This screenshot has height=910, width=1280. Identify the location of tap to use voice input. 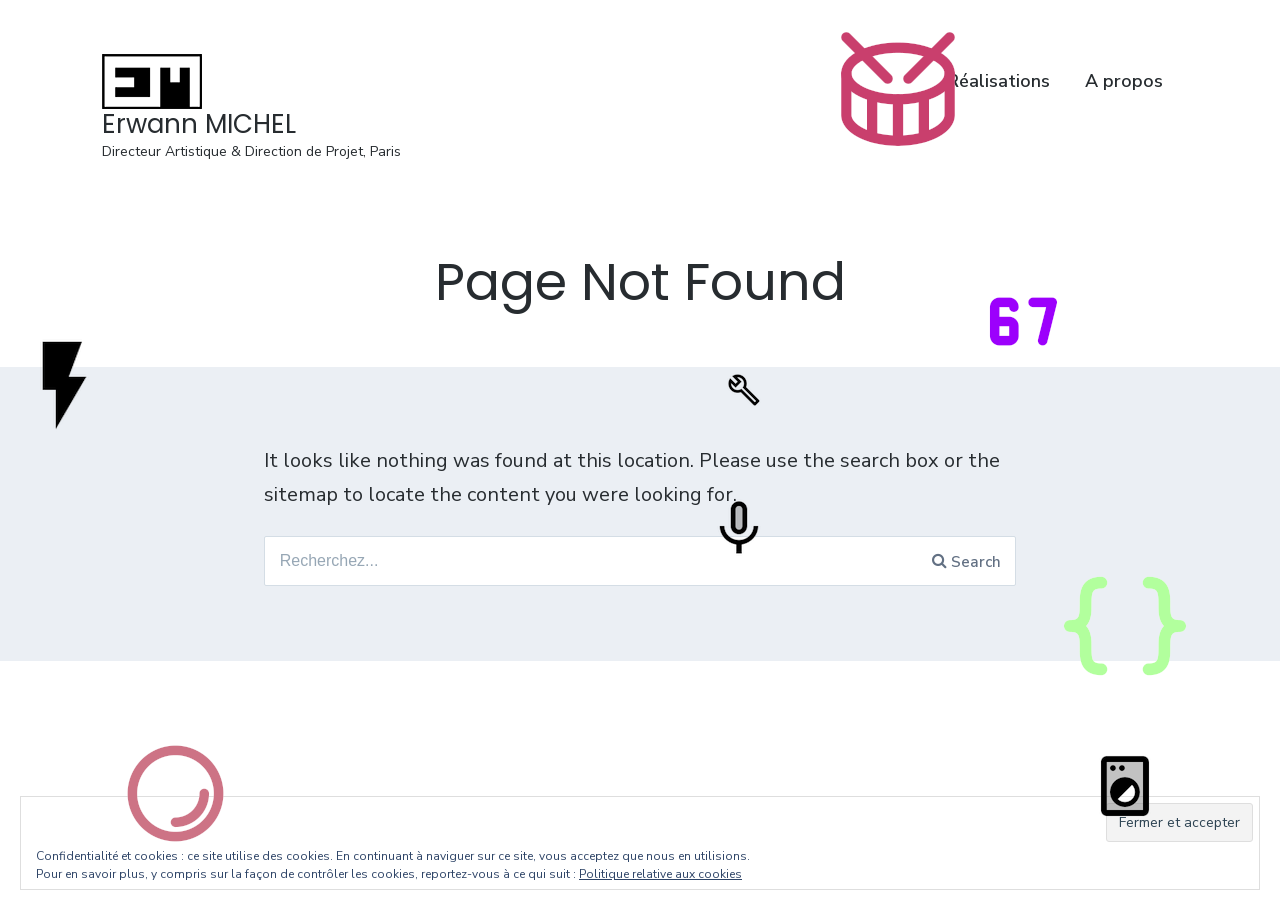
(739, 526).